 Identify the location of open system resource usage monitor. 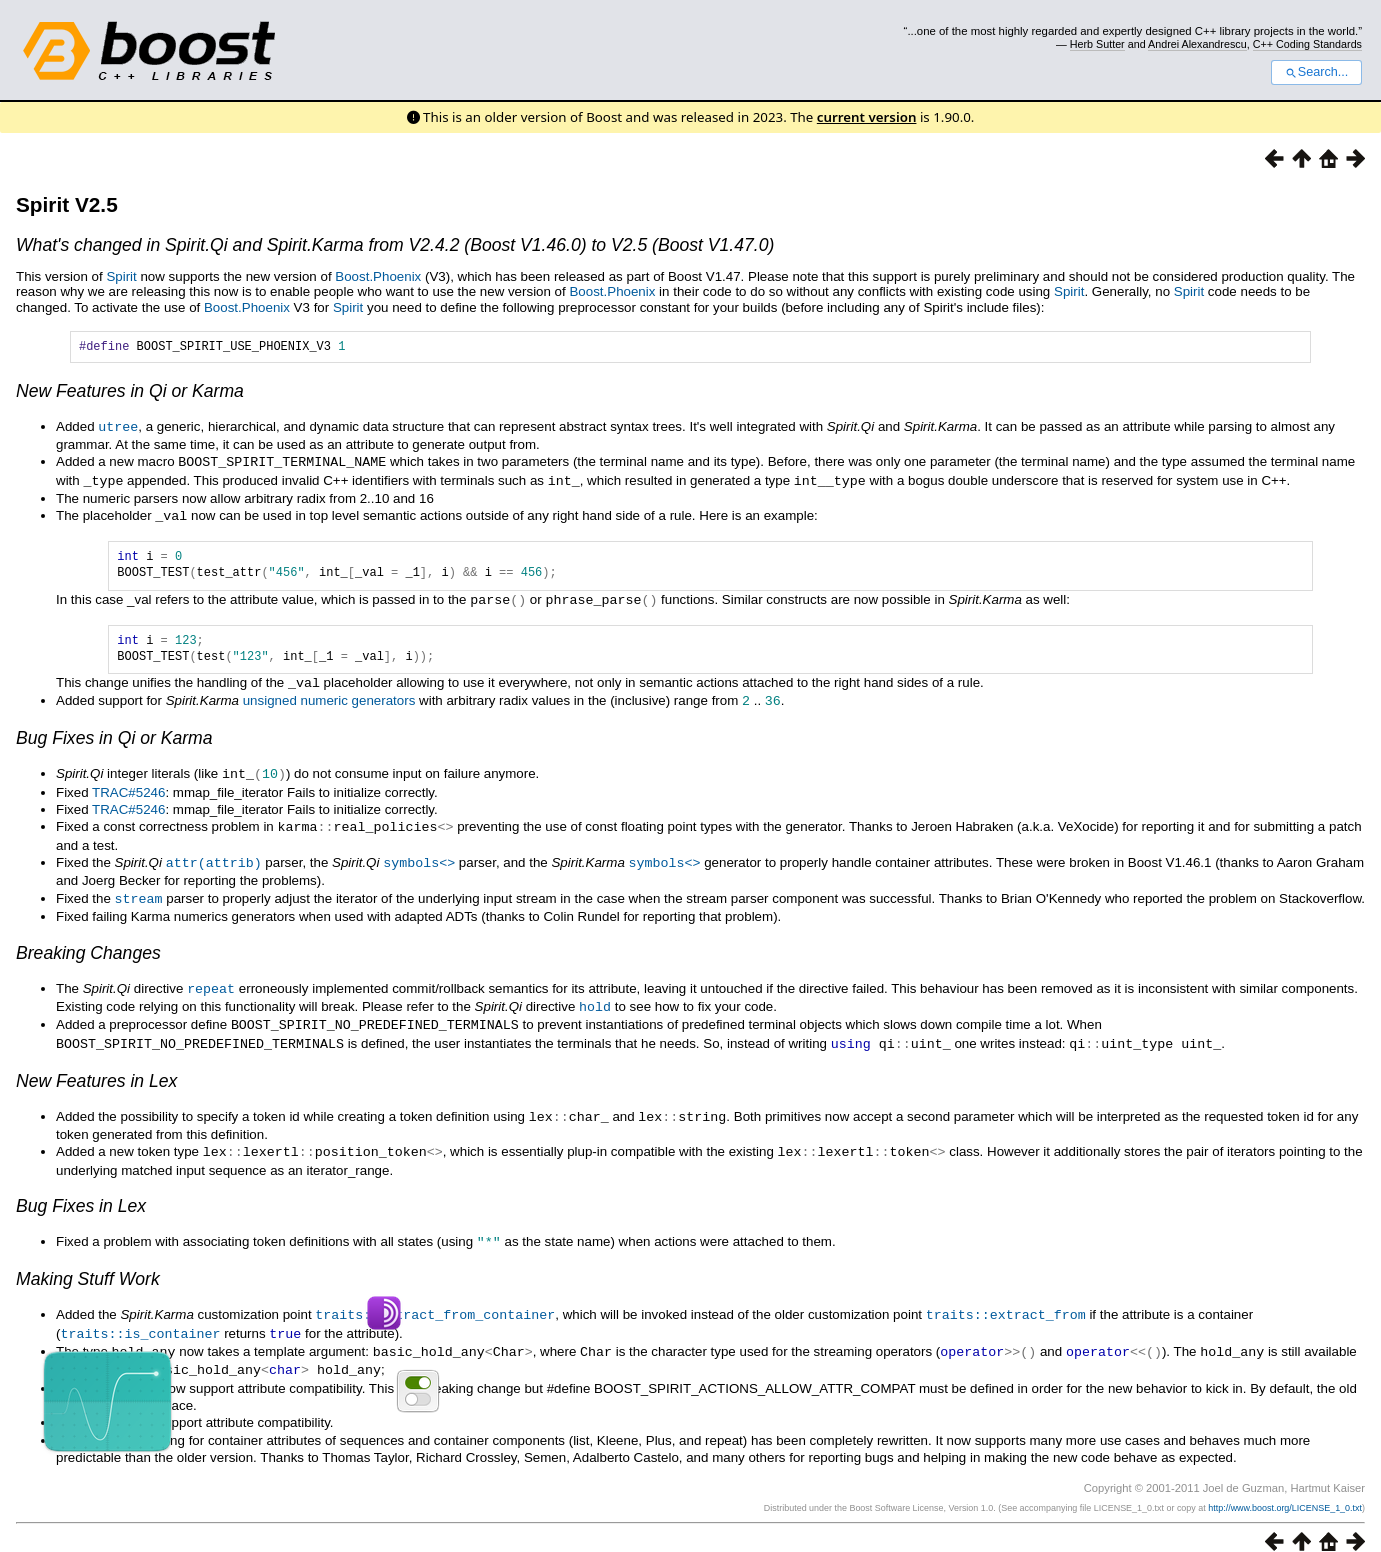
(107, 1401).